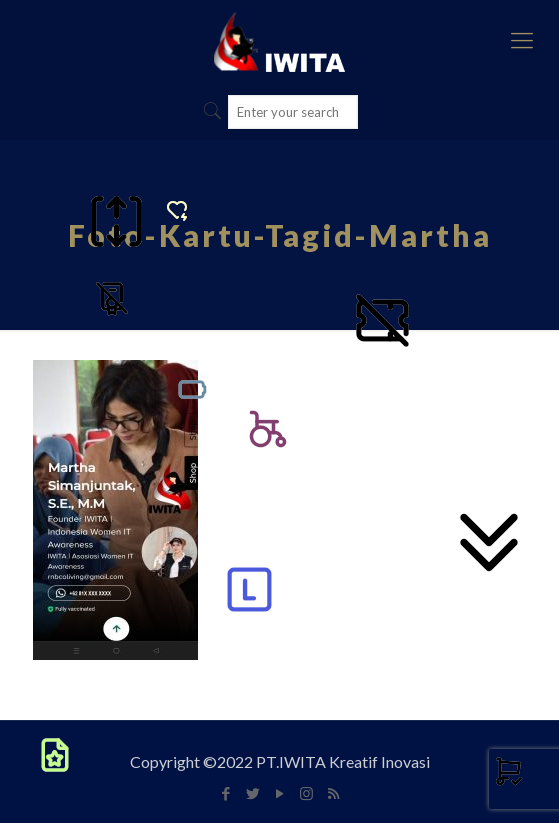 This screenshot has height=823, width=559. I want to click on mark a file as favorite, so click(55, 755).